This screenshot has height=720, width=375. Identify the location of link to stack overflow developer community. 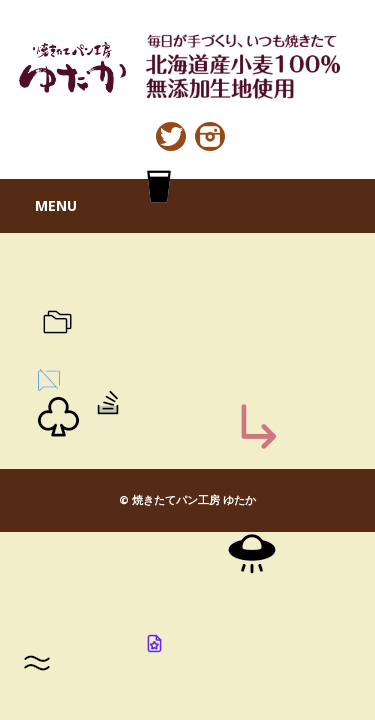
(108, 403).